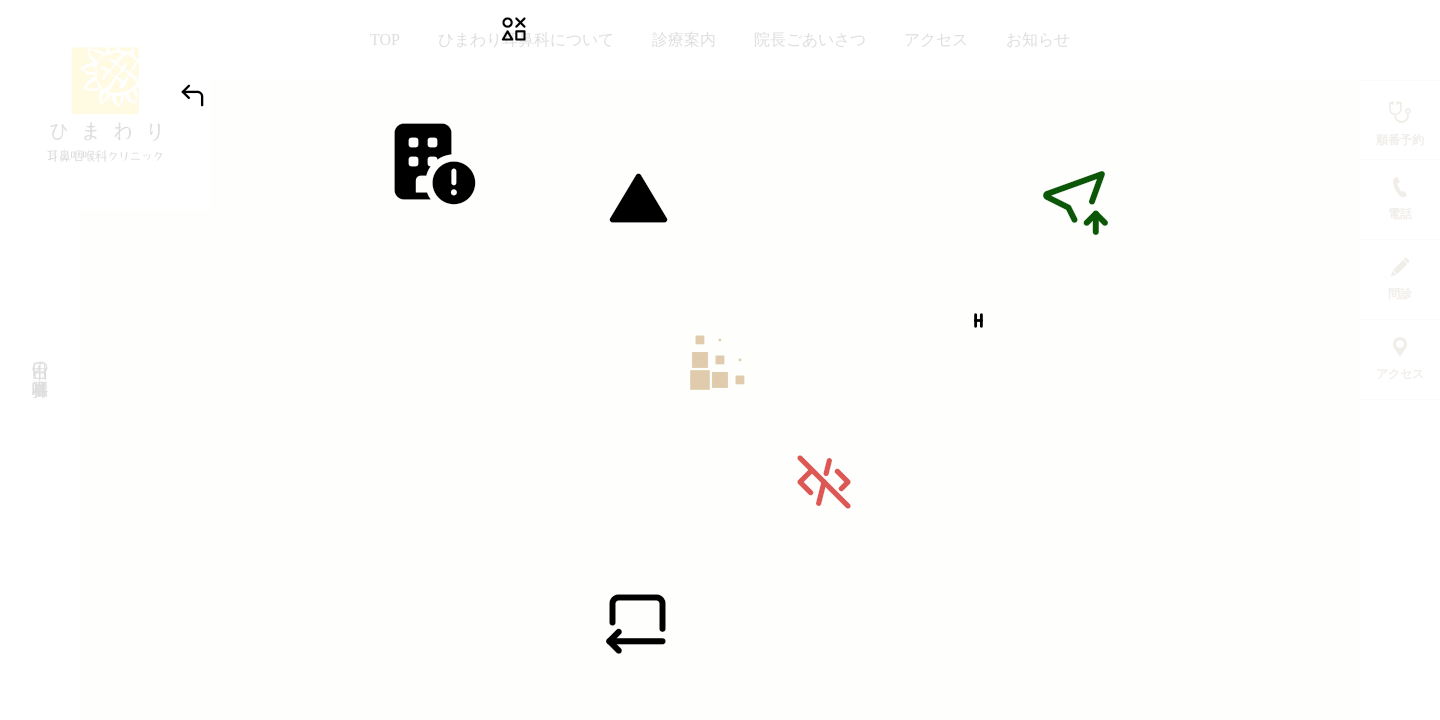 This screenshot has height=720, width=1440. I want to click on vercel platform logo, so click(638, 199).